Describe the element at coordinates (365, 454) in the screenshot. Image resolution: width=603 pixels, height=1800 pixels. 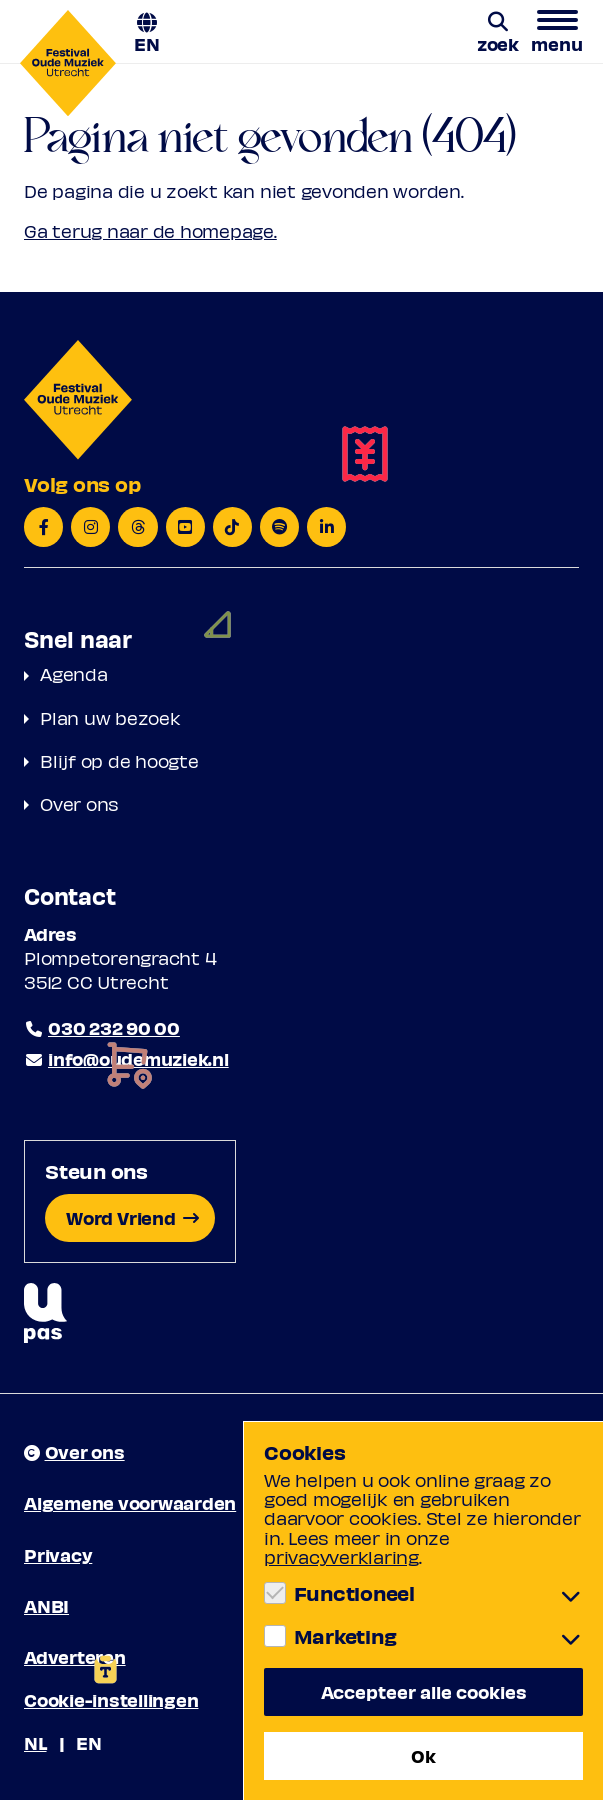
I see `view receipt or transaction in Japanese yen` at that location.